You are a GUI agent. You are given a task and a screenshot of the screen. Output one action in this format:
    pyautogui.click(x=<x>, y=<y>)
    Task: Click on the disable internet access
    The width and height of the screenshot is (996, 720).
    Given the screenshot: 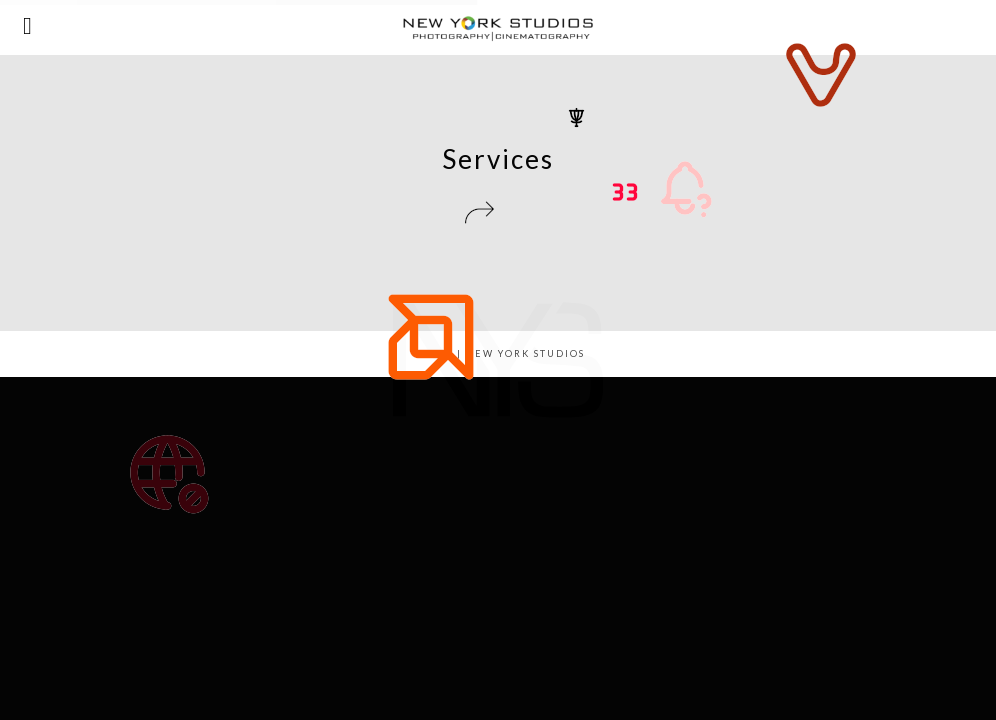 What is the action you would take?
    pyautogui.click(x=167, y=472)
    